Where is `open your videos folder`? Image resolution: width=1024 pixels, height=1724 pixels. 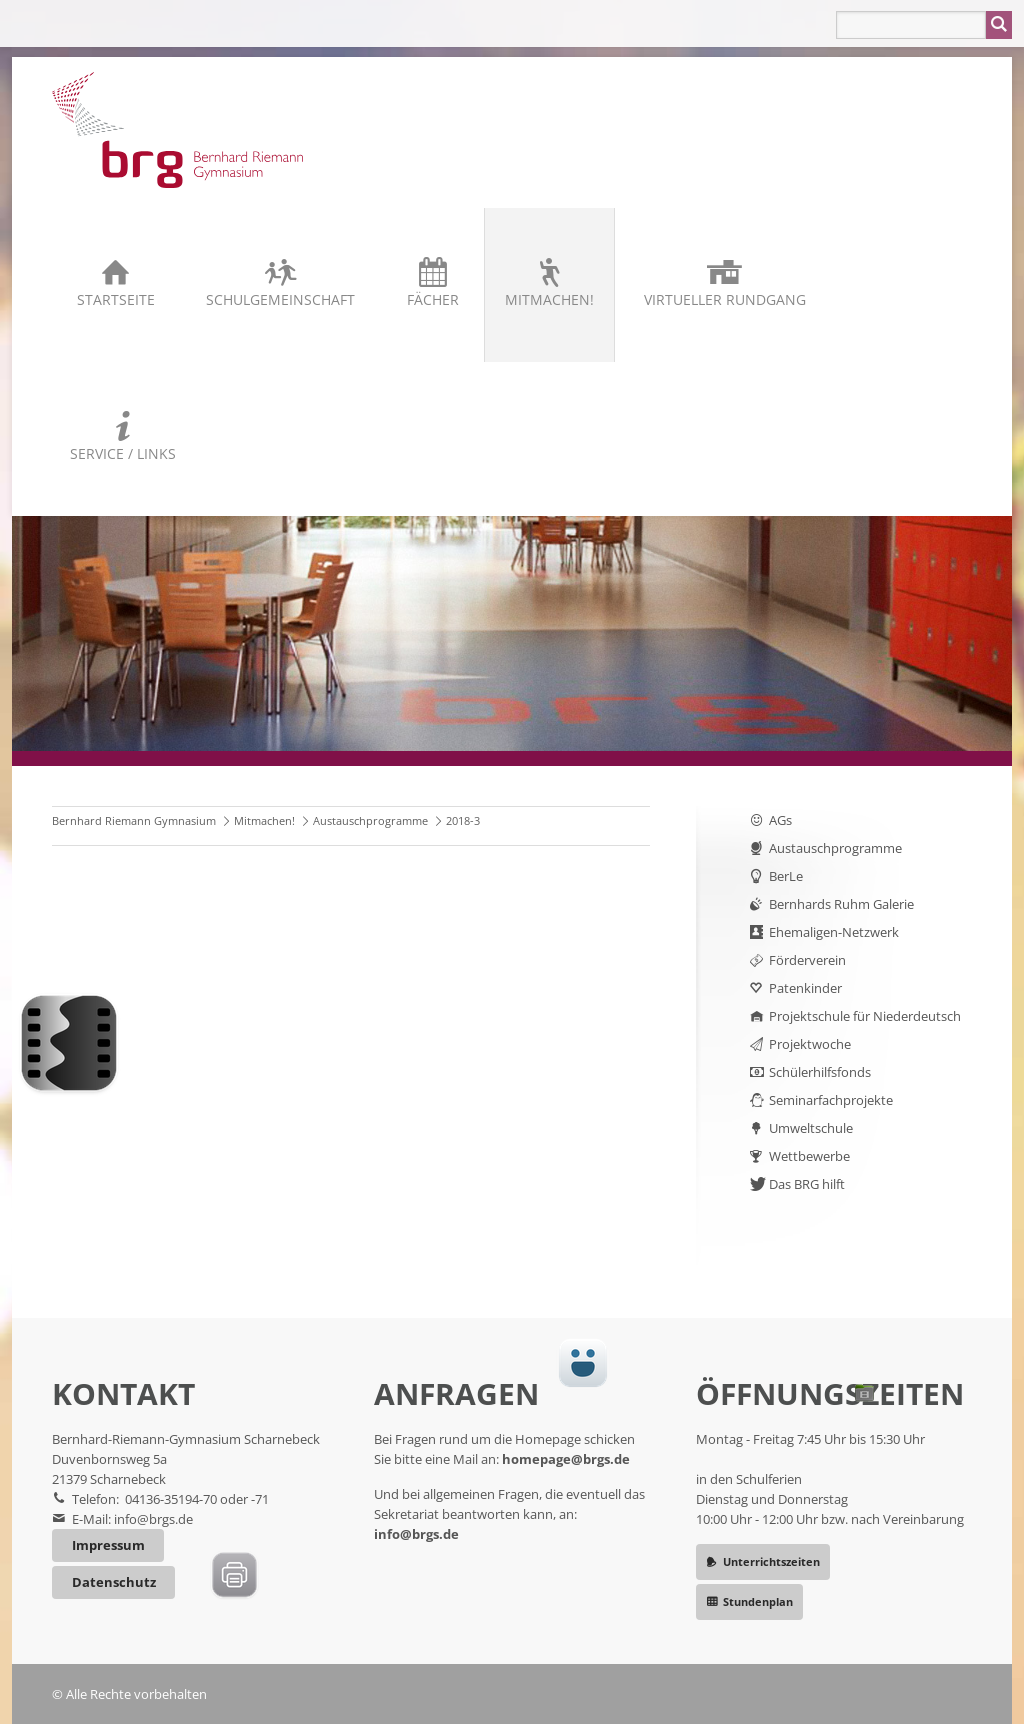 open your videos folder is located at coordinates (864, 1392).